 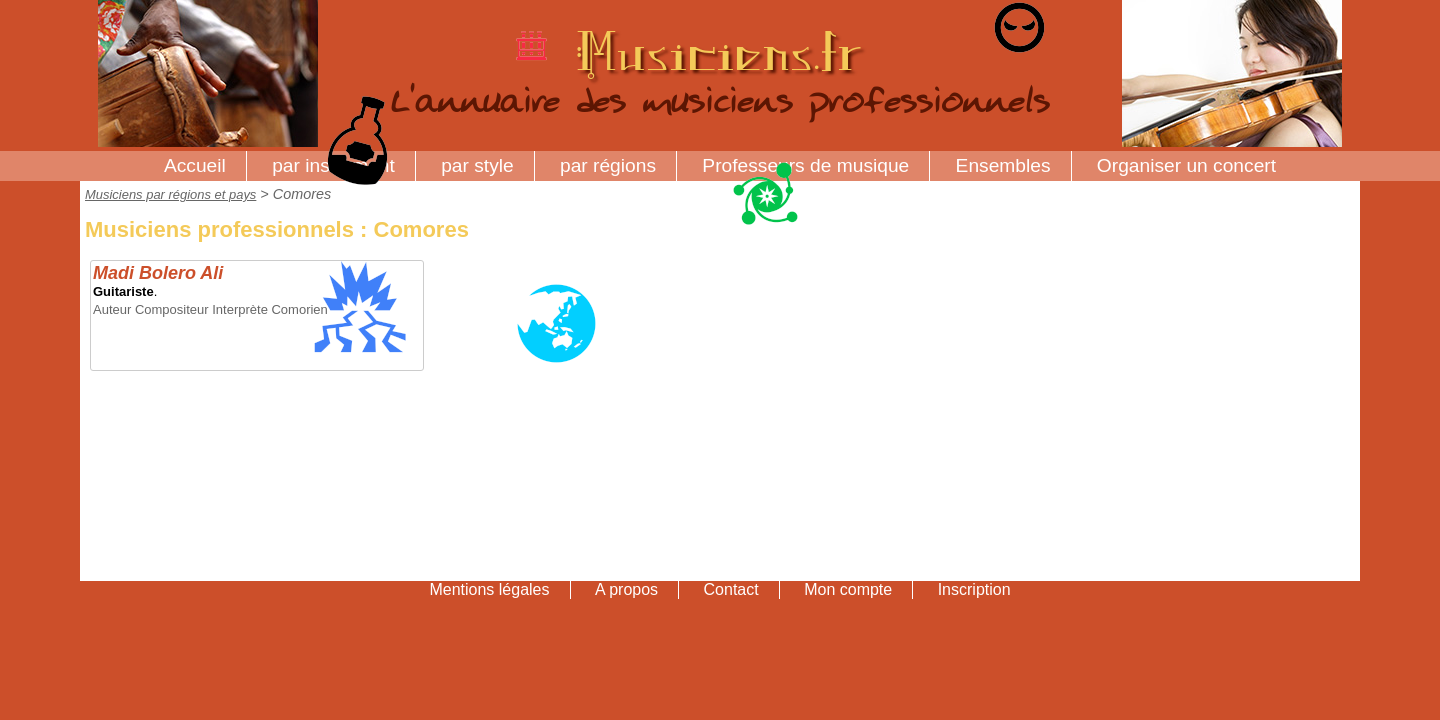 What do you see at coordinates (360, 307) in the screenshot?
I see `indicates seismic activity or earthquake event` at bounding box center [360, 307].